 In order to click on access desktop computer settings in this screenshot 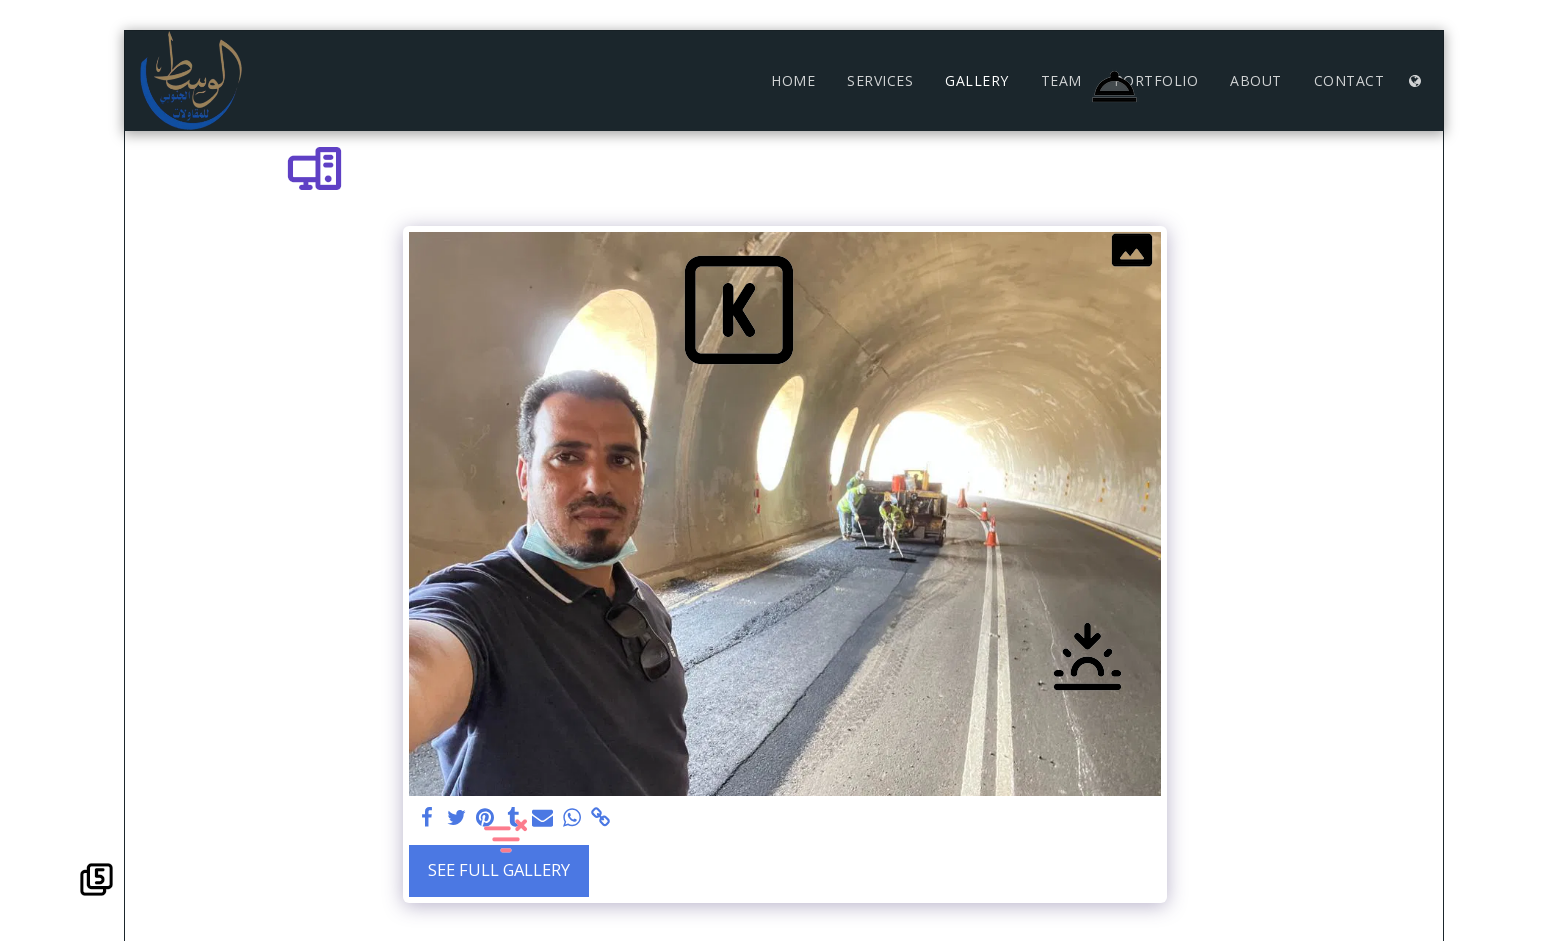, I will do `click(314, 168)`.